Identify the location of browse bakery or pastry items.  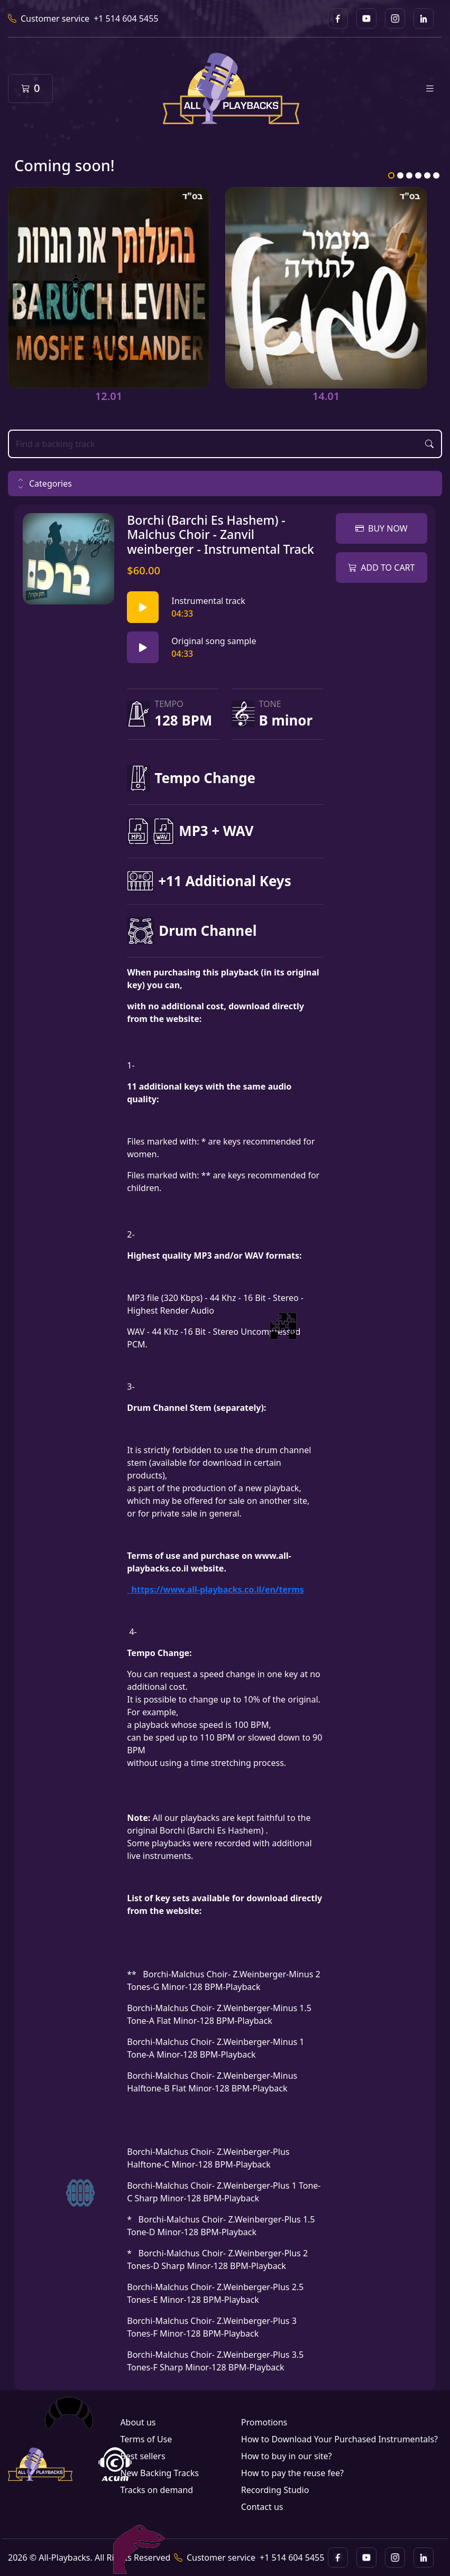
(69, 2413).